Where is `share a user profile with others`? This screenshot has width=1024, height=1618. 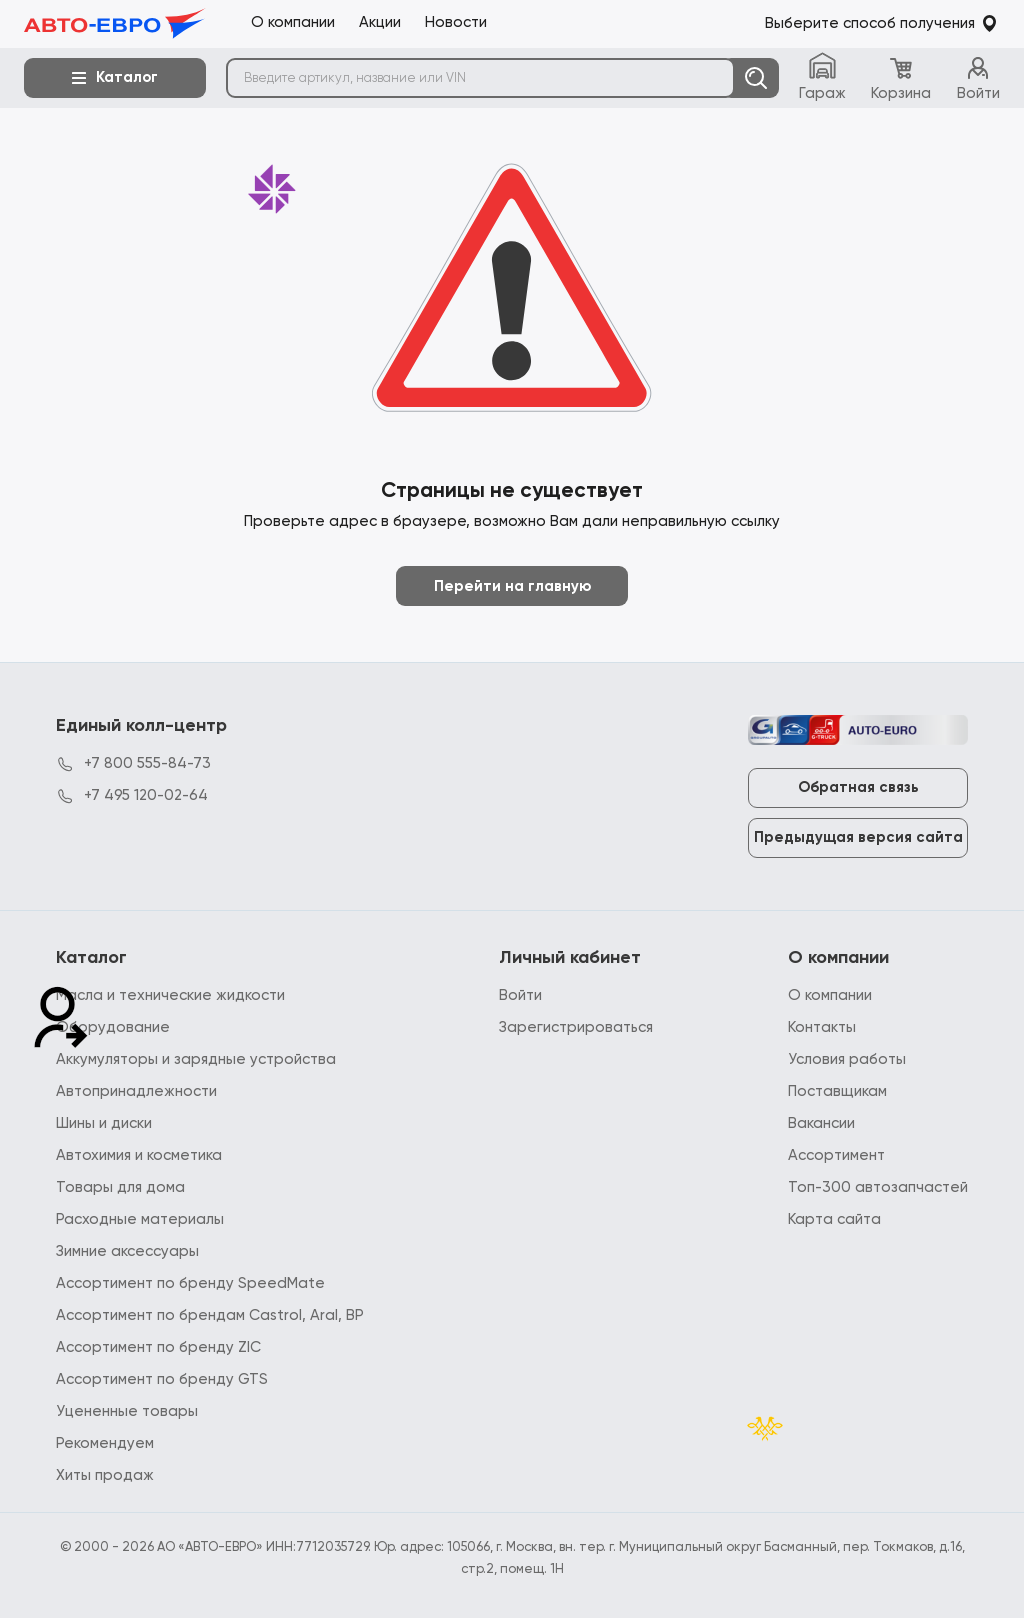 share a user profile with others is located at coordinates (57, 1018).